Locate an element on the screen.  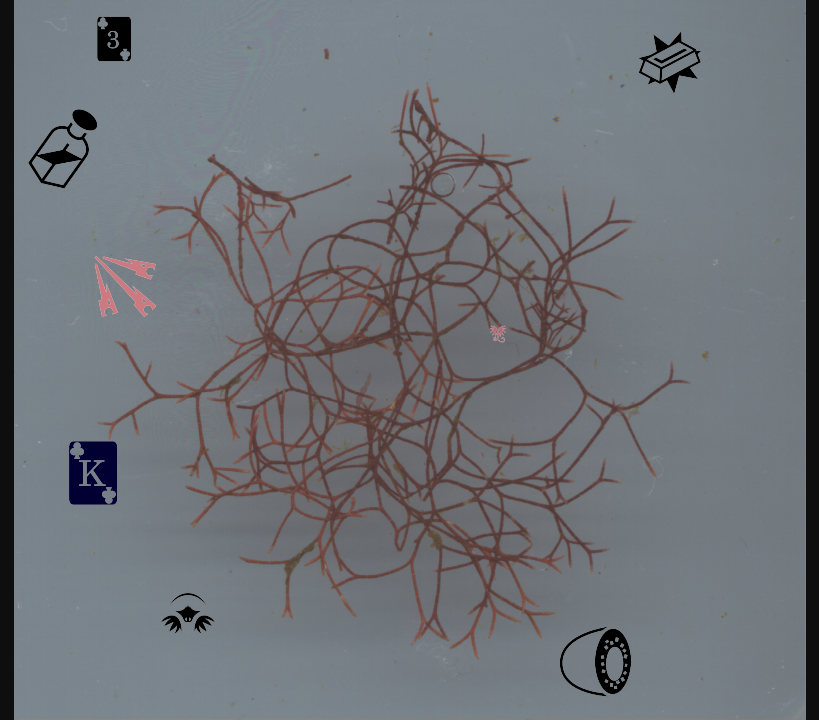
kiwi fruit item in a food or cooking game is located at coordinates (595, 661).